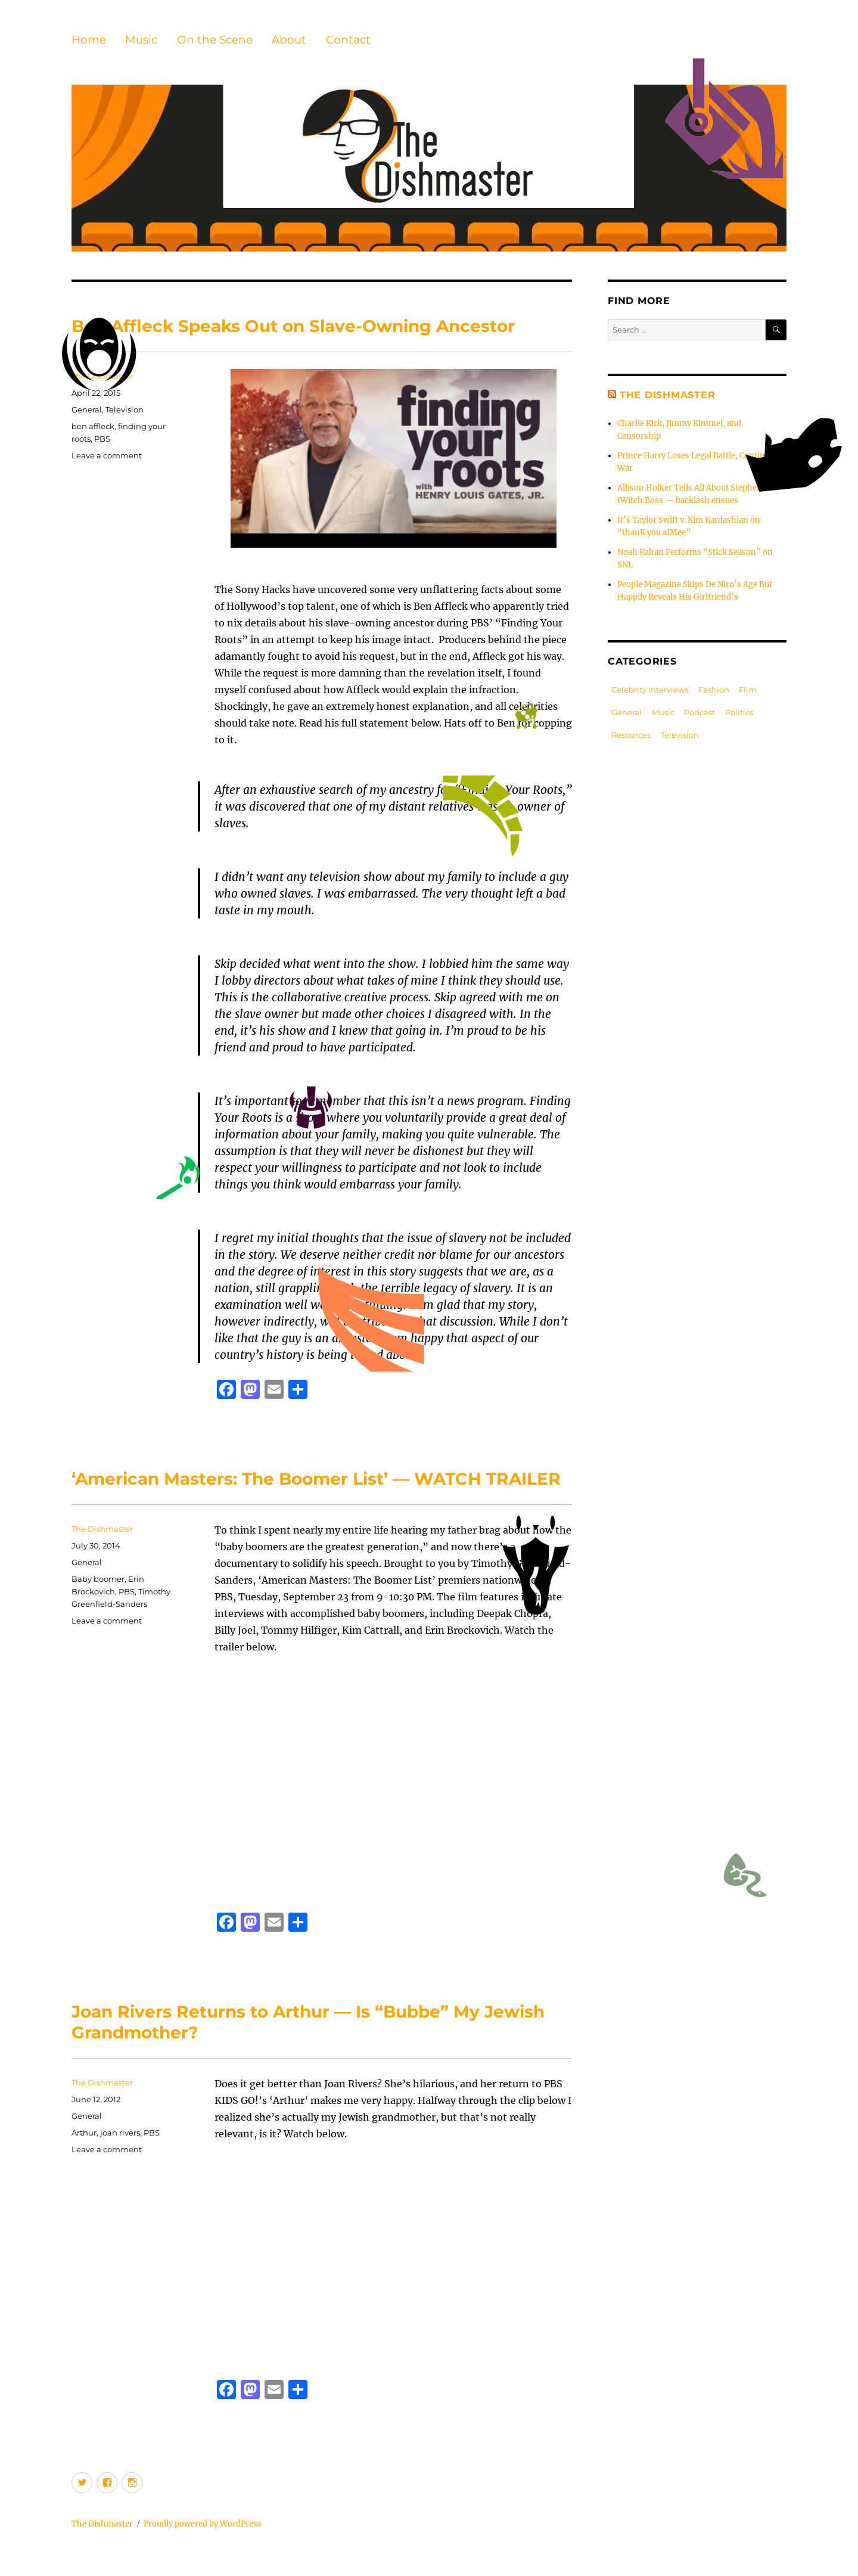 This screenshot has height=2576, width=858. I want to click on indicates honey or sweetener ingredient, so click(526, 716).